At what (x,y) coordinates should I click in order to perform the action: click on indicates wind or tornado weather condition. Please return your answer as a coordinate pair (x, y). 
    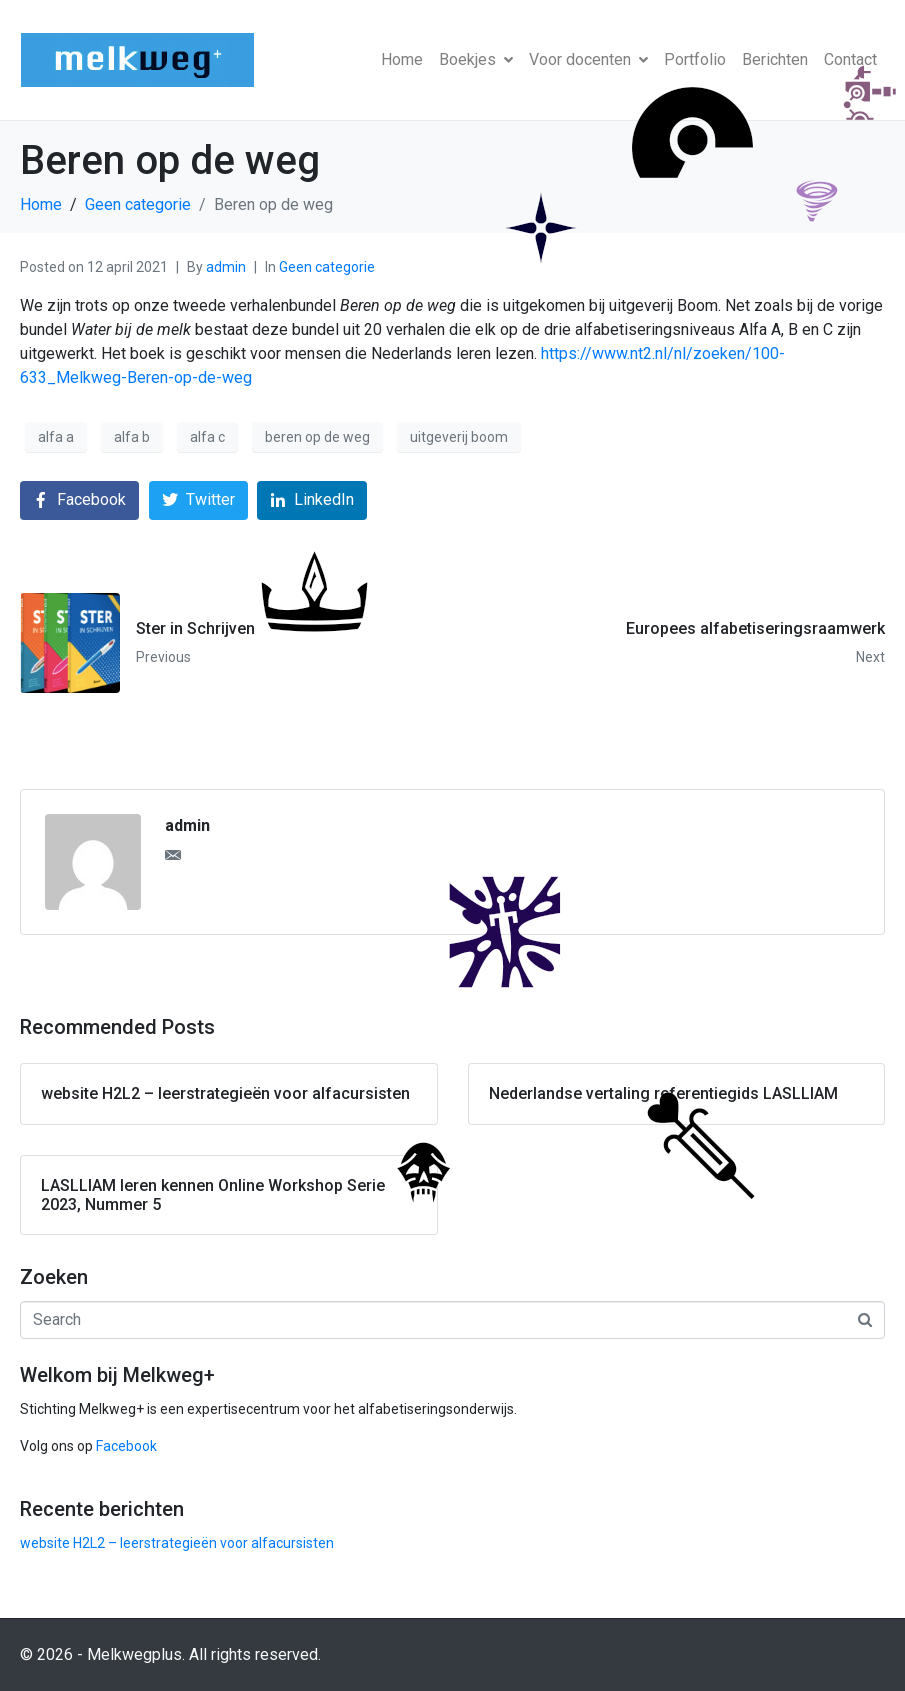
    Looking at the image, I should click on (817, 201).